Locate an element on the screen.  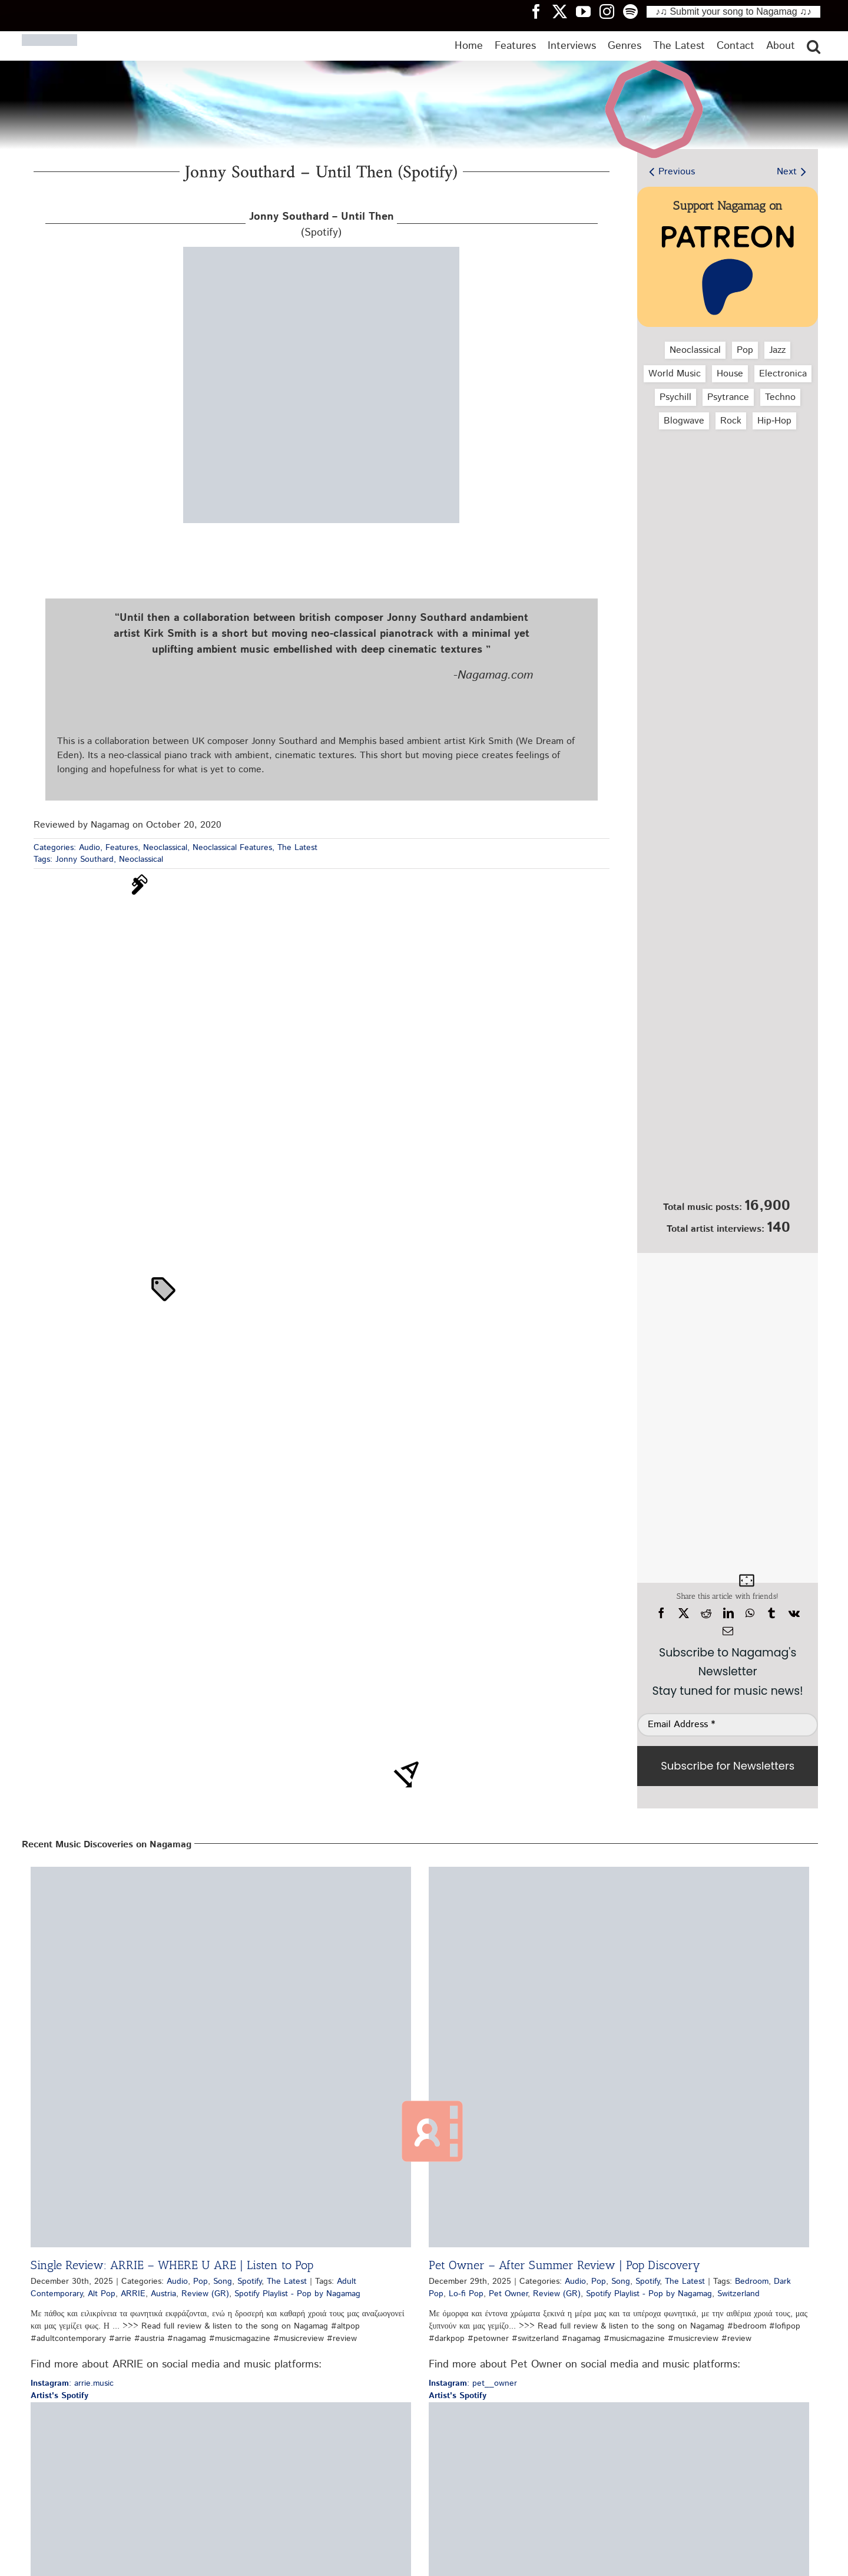
open contacts or address book is located at coordinates (432, 2131).